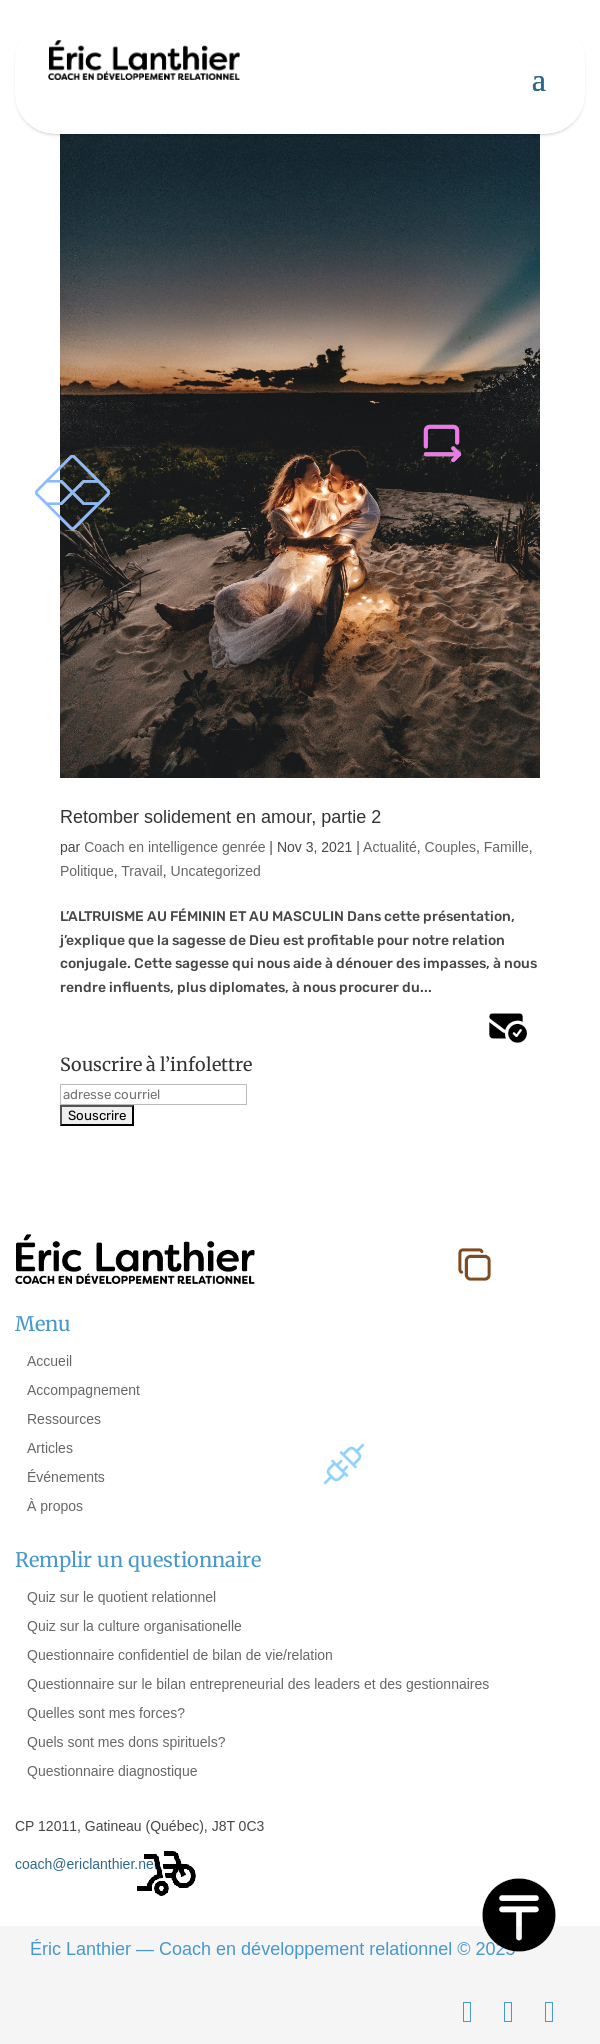 The width and height of the screenshot is (600, 2044). I want to click on indicates kazakhstani tenge currency, so click(519, 1915).